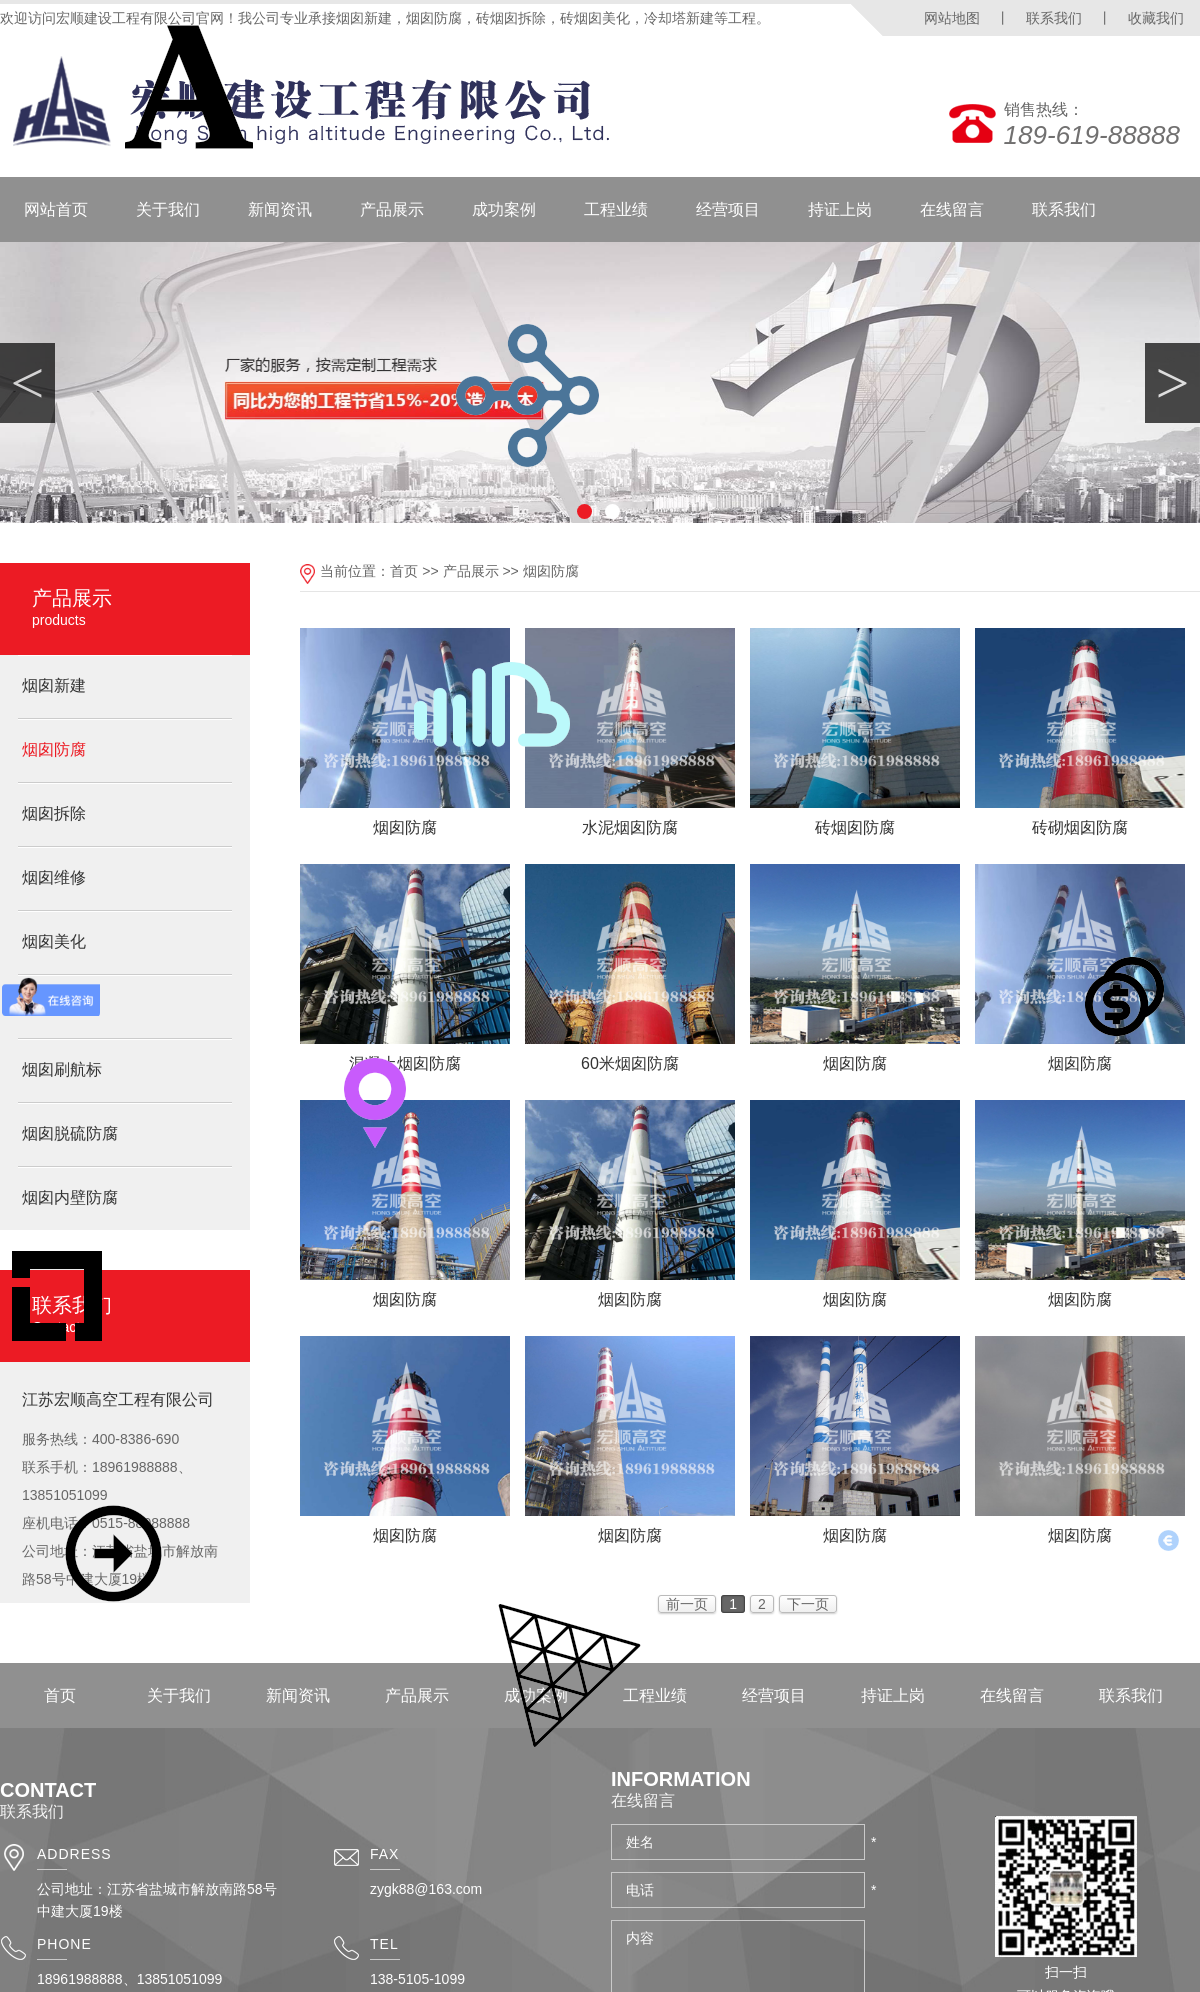 The height and width of the screenshot is (1992, 1200). Describe the element at coordinates (113, 1553) in the screenshot. I see `proceed to the next step` at that location.